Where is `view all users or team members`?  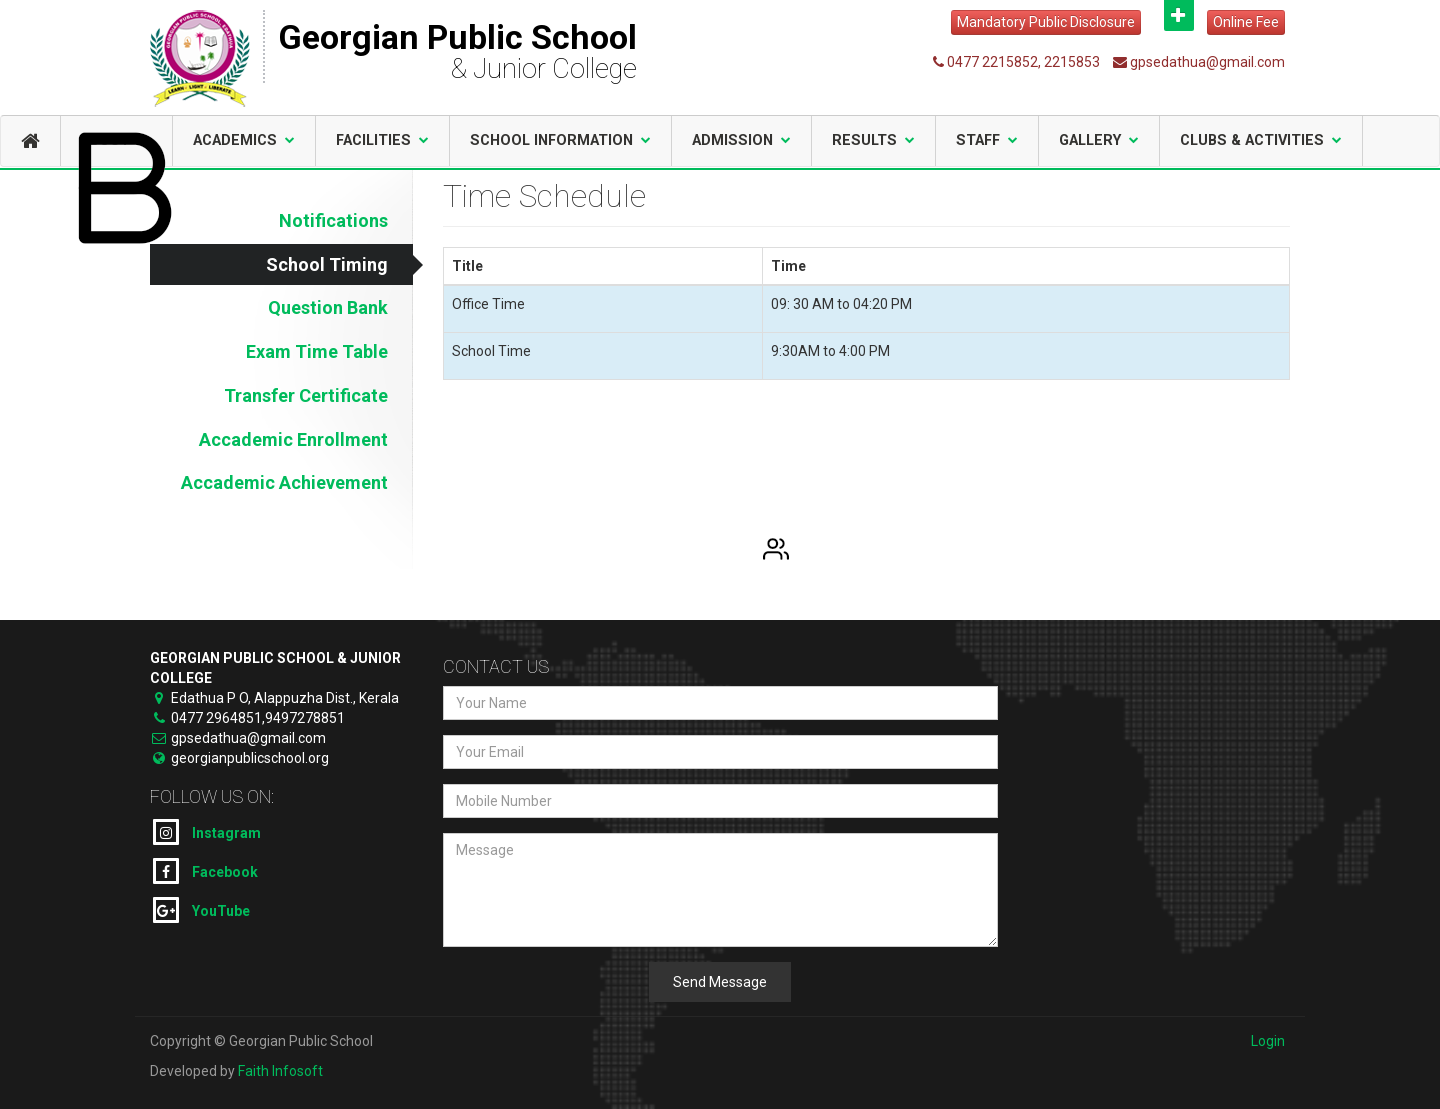
view all users or team members is located at coordinates (776, 549).